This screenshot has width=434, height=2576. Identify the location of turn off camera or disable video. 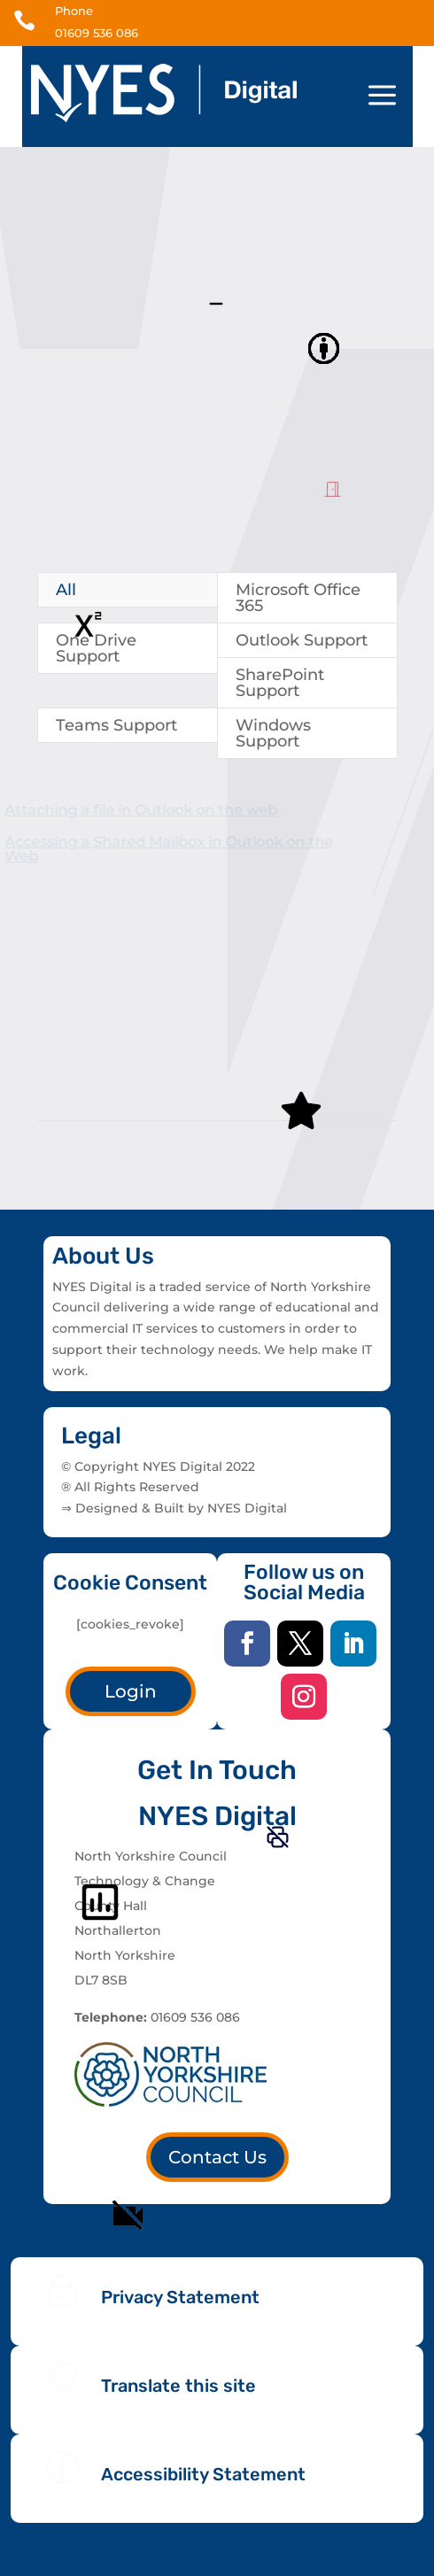
(128, 2216).